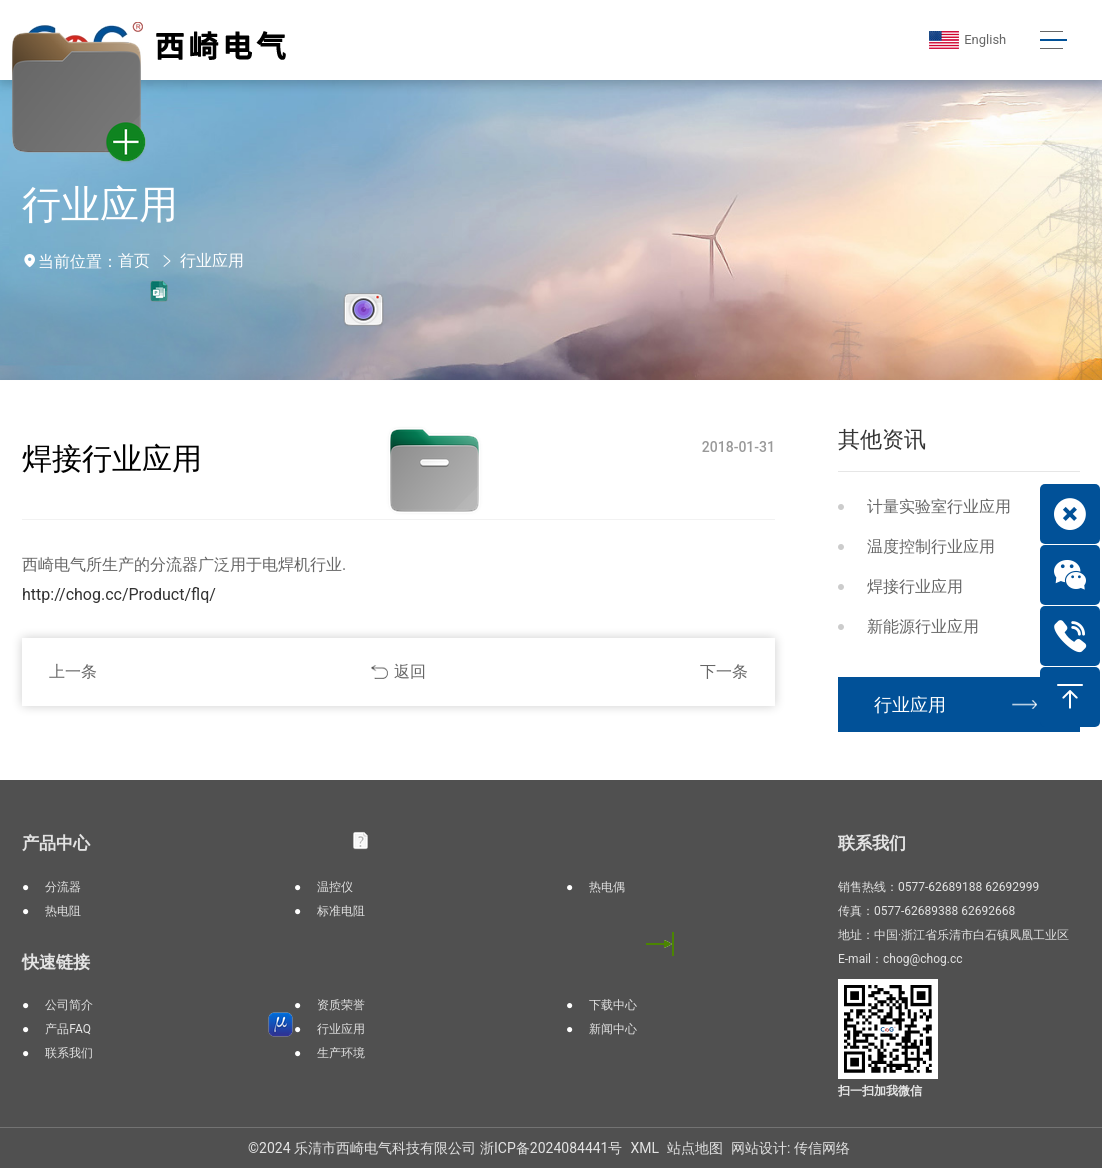 The width and height of the screenshot is (1102, 1168). I want to click on open the Micro app, so click(280, 1024).